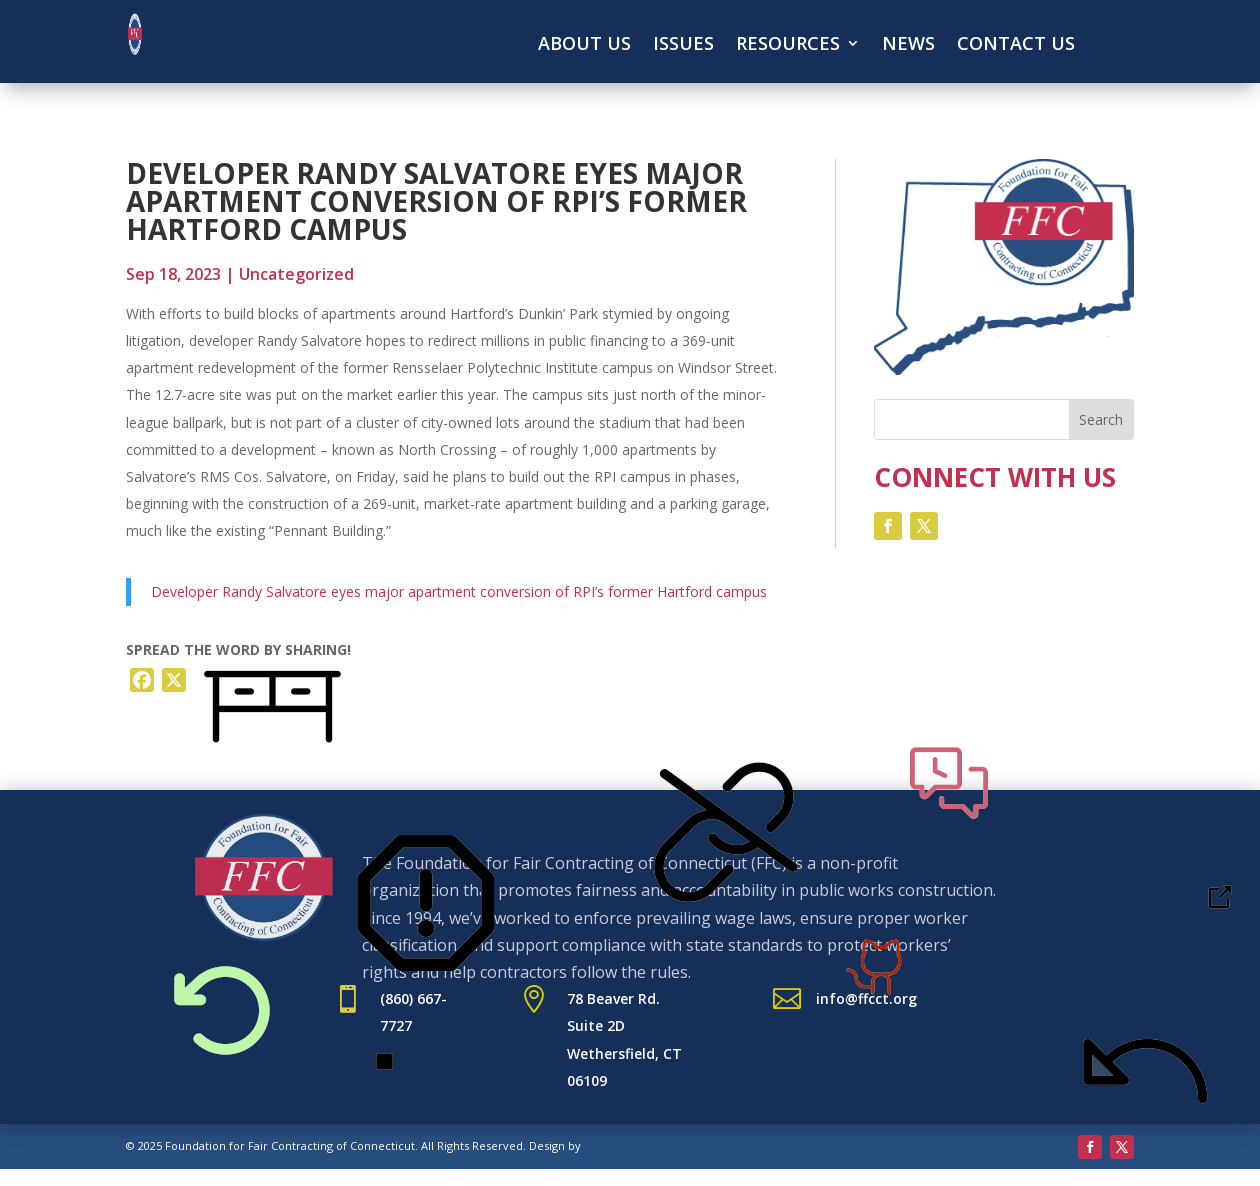 The height and width of the screenshot is (1186, 1260). What do you see at coordinates (724, 832) in the screenshot?
I see `remove a hyperlink` at bounding box center [724, 832].